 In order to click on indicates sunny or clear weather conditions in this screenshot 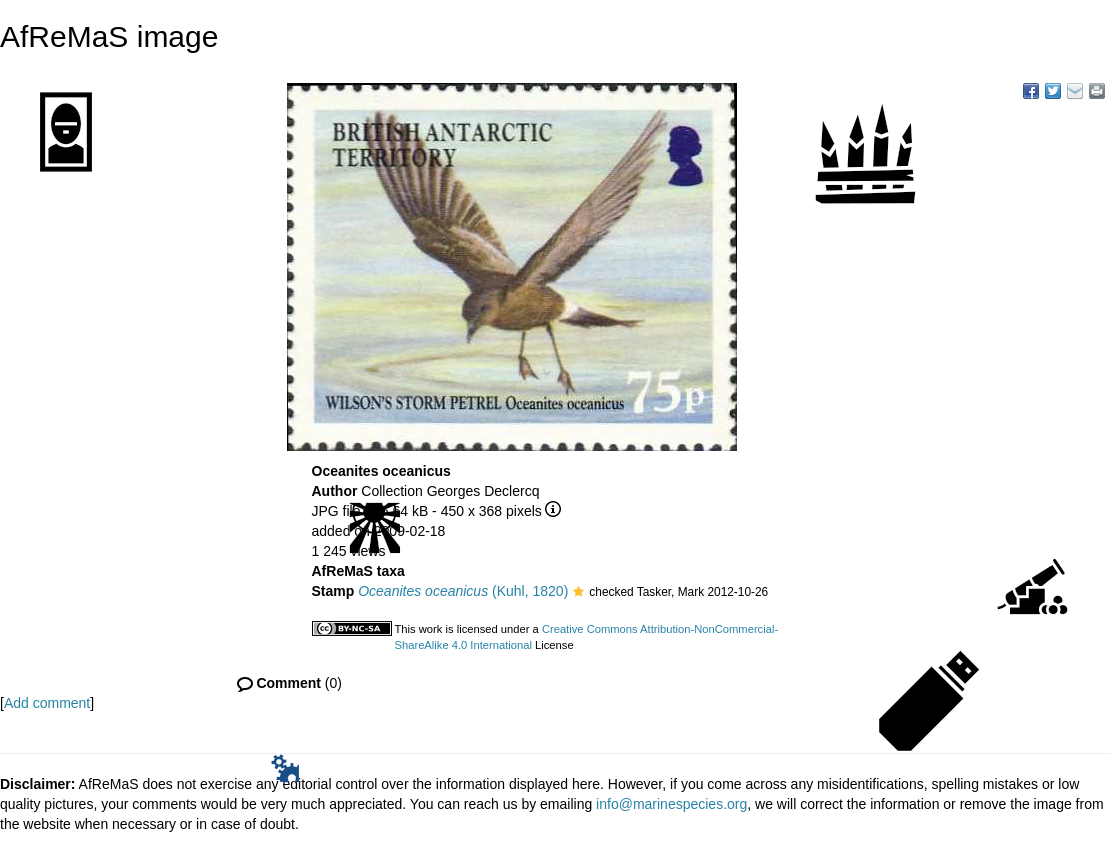, I will do `click(375, 528)`.